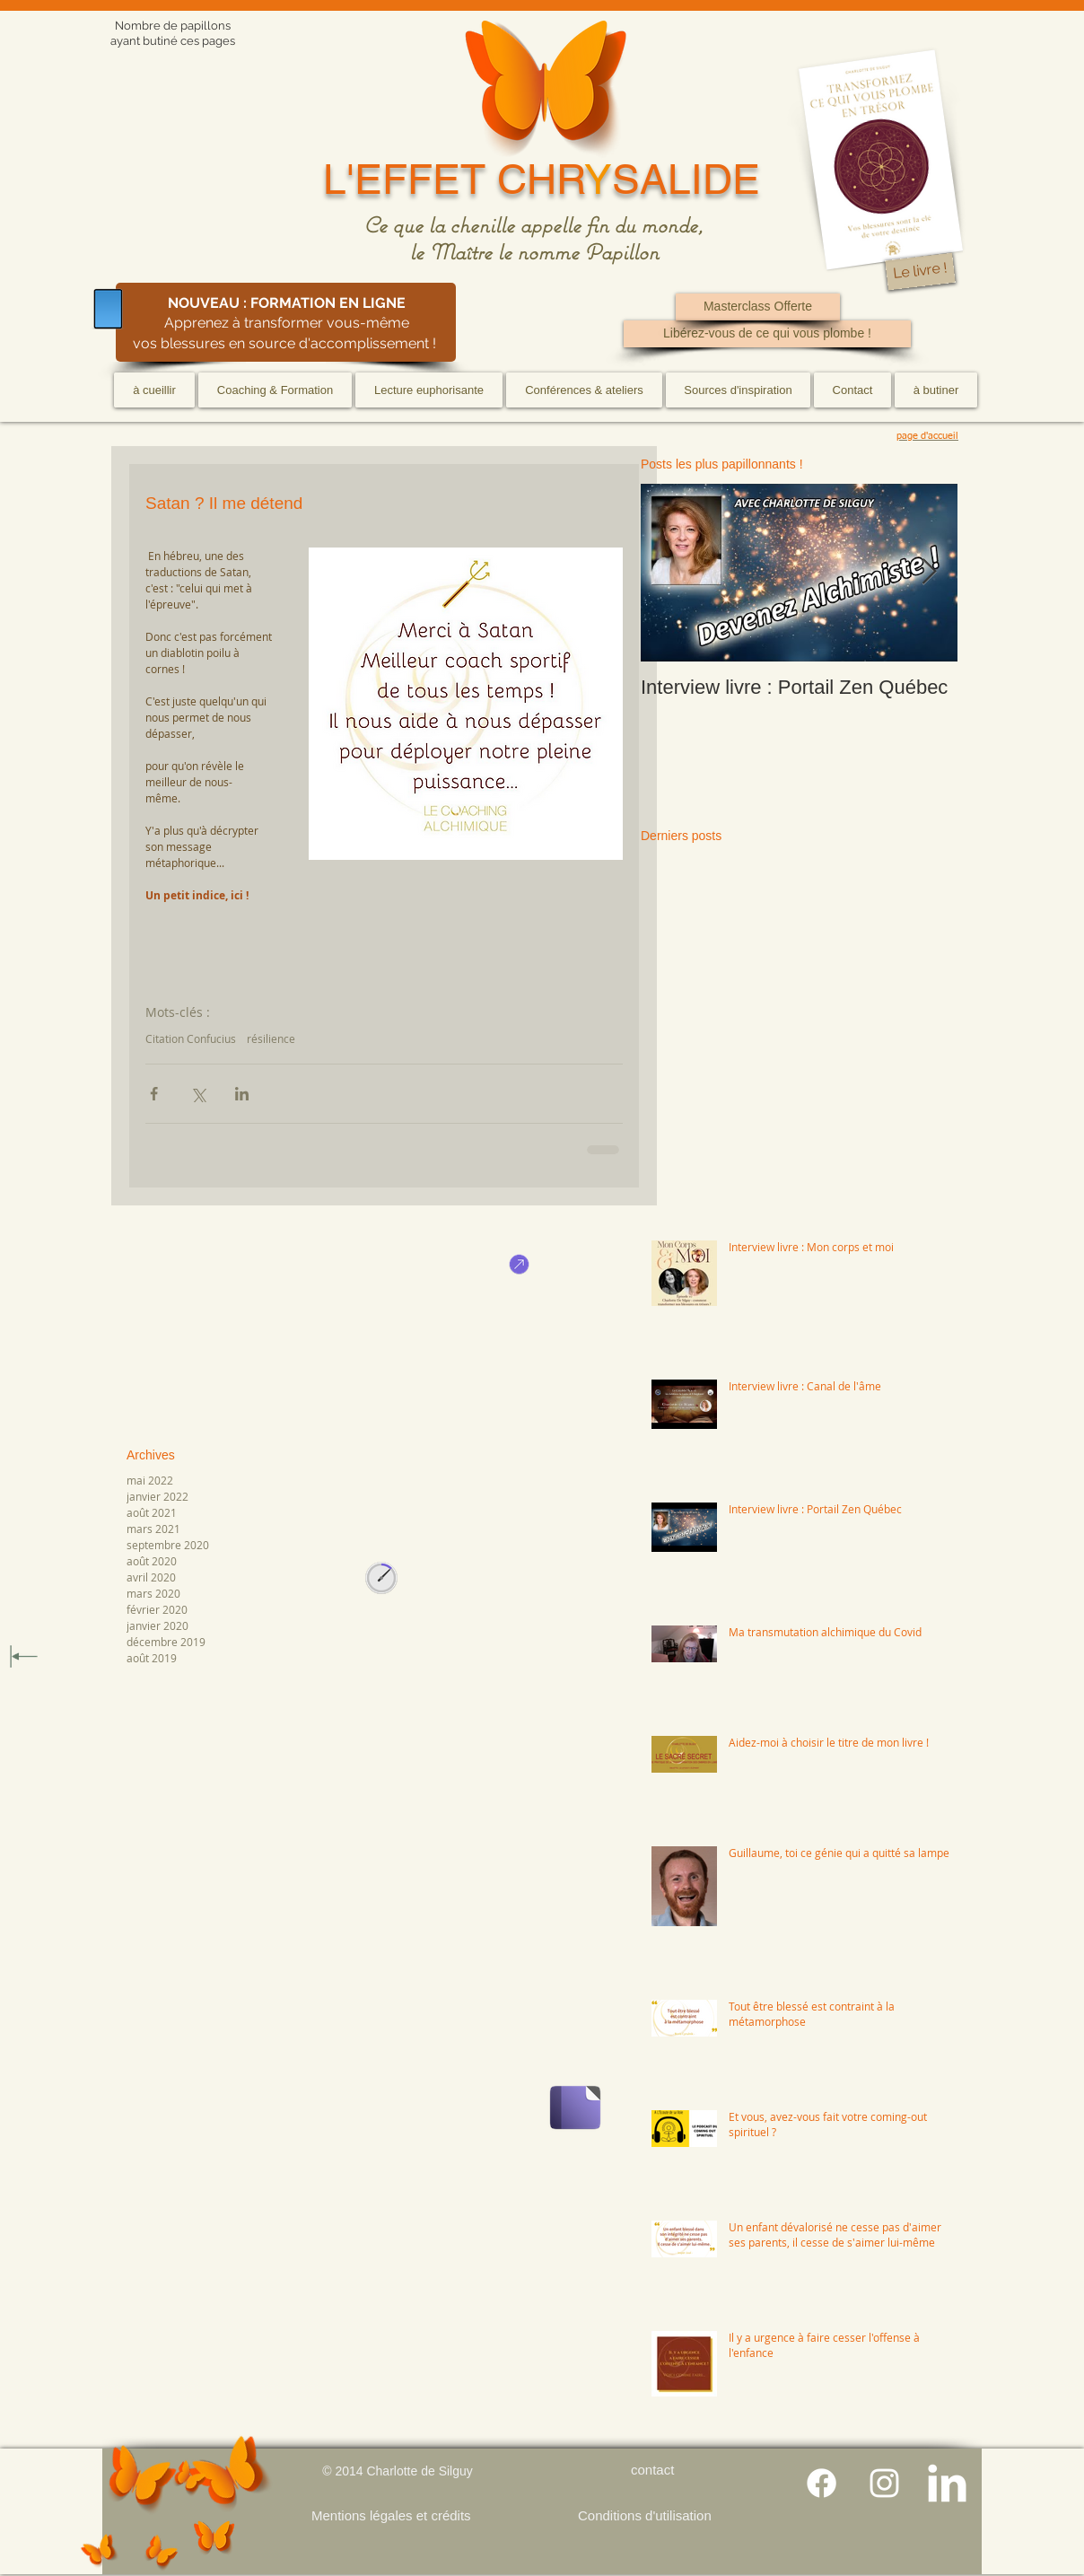 Image resolution: width=1084 pixels, height=2576 pixels. I want to click on go to the first item in a list or sequence, so click(23, 1656).